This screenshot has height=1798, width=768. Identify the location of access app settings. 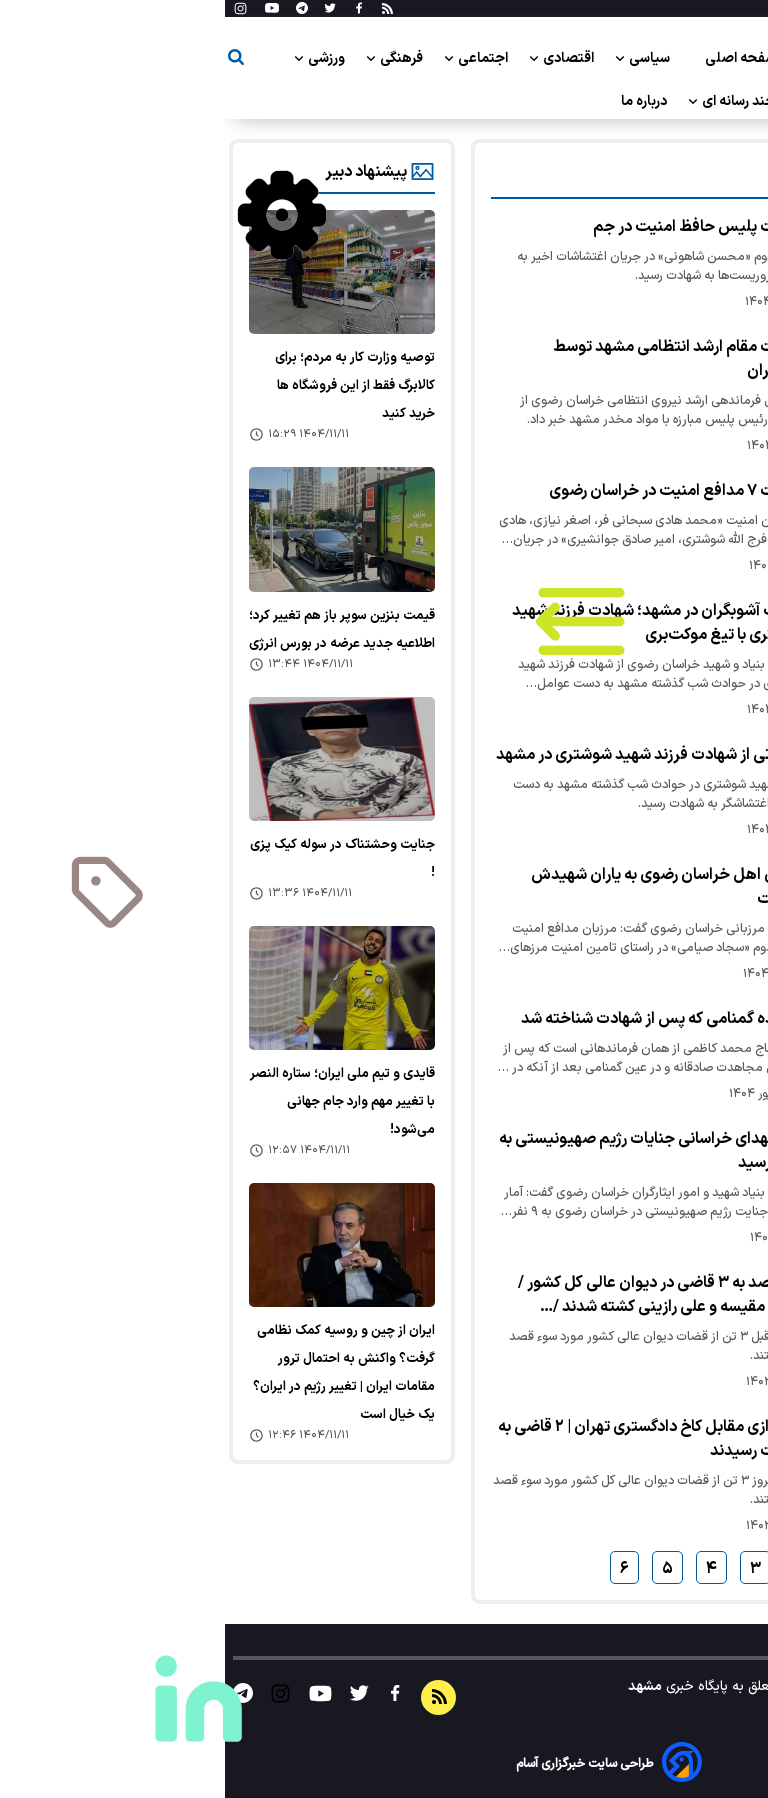
(282, 215).